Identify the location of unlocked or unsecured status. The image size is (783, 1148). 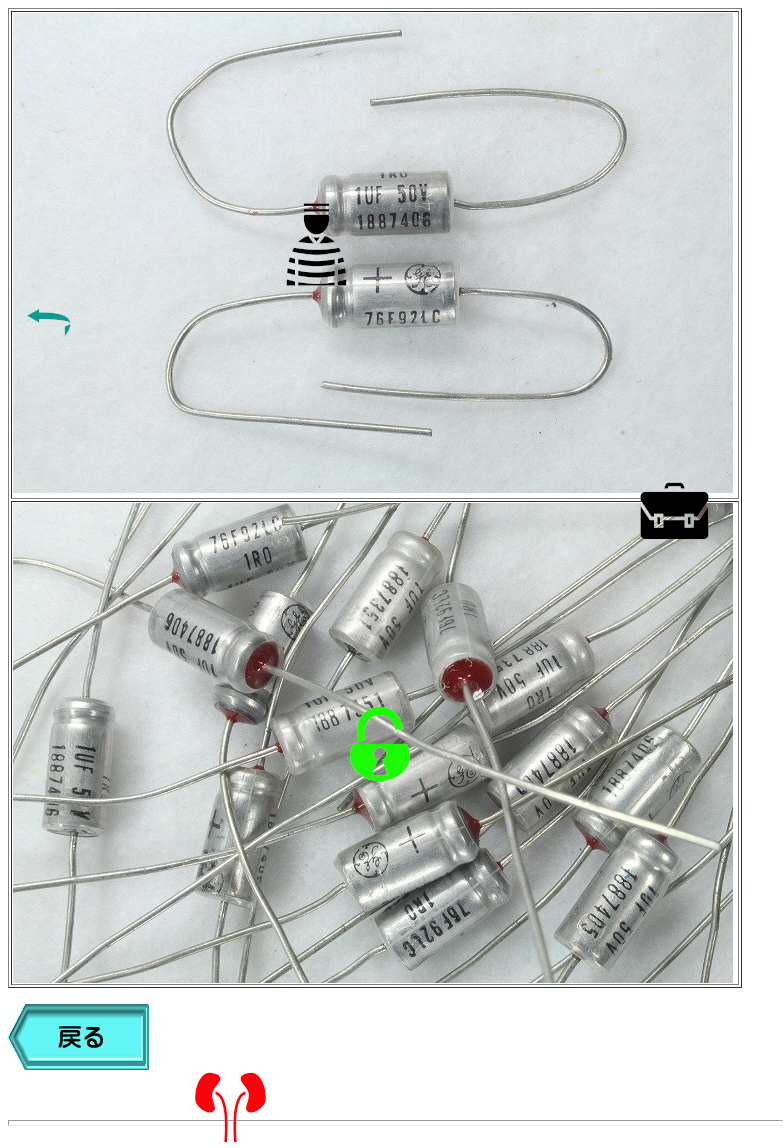
(380, 744).